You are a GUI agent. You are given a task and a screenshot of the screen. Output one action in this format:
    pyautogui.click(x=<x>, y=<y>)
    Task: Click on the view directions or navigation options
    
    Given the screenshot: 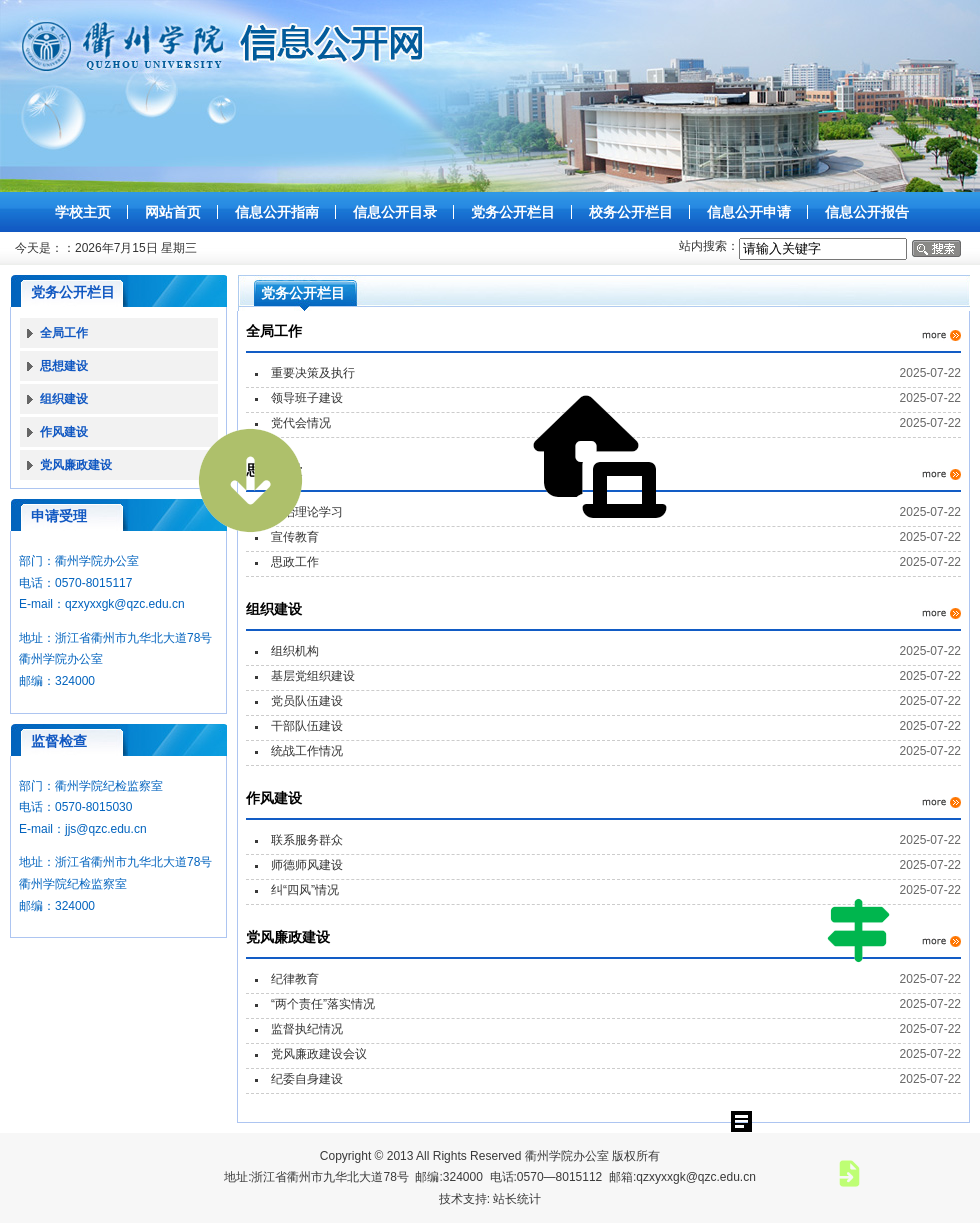 What is the action you would take?
    pyautogui.click(x=858, y=930)
    